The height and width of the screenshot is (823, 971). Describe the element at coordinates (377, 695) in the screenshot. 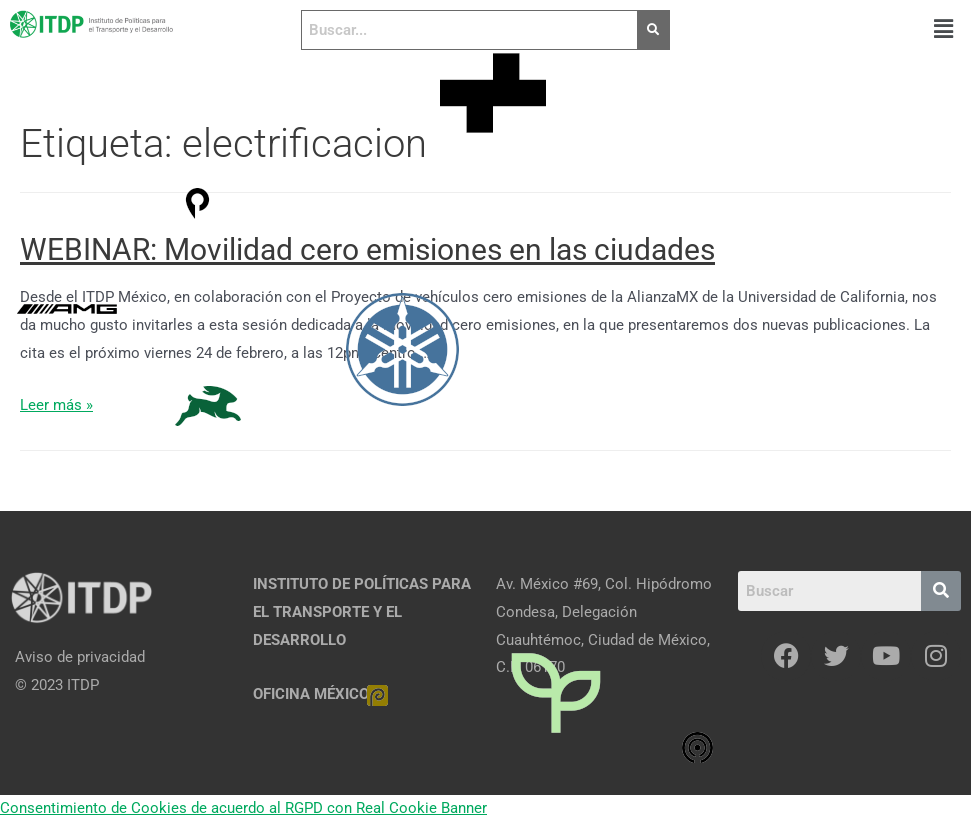

I see `open Photopea image editor` at that location.